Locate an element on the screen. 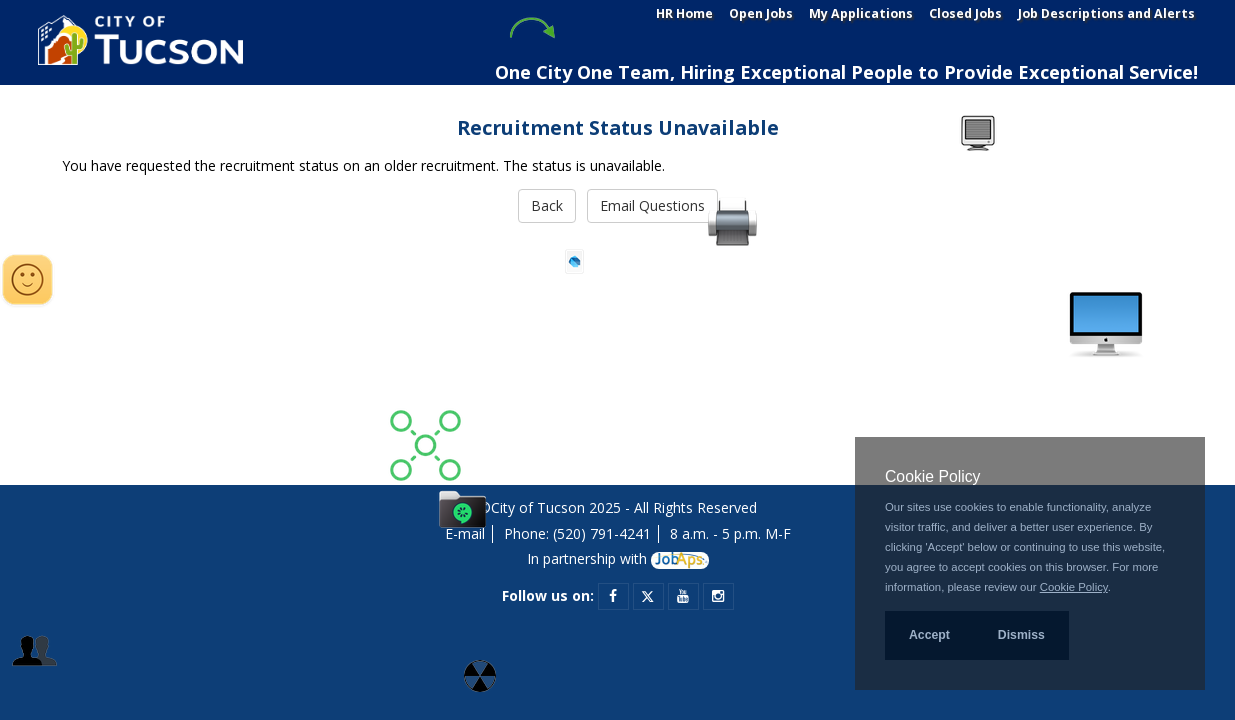 The width and height of the screenshot is (1235, 720). view storage used by other users on this device is located at coordinates (35, 647).